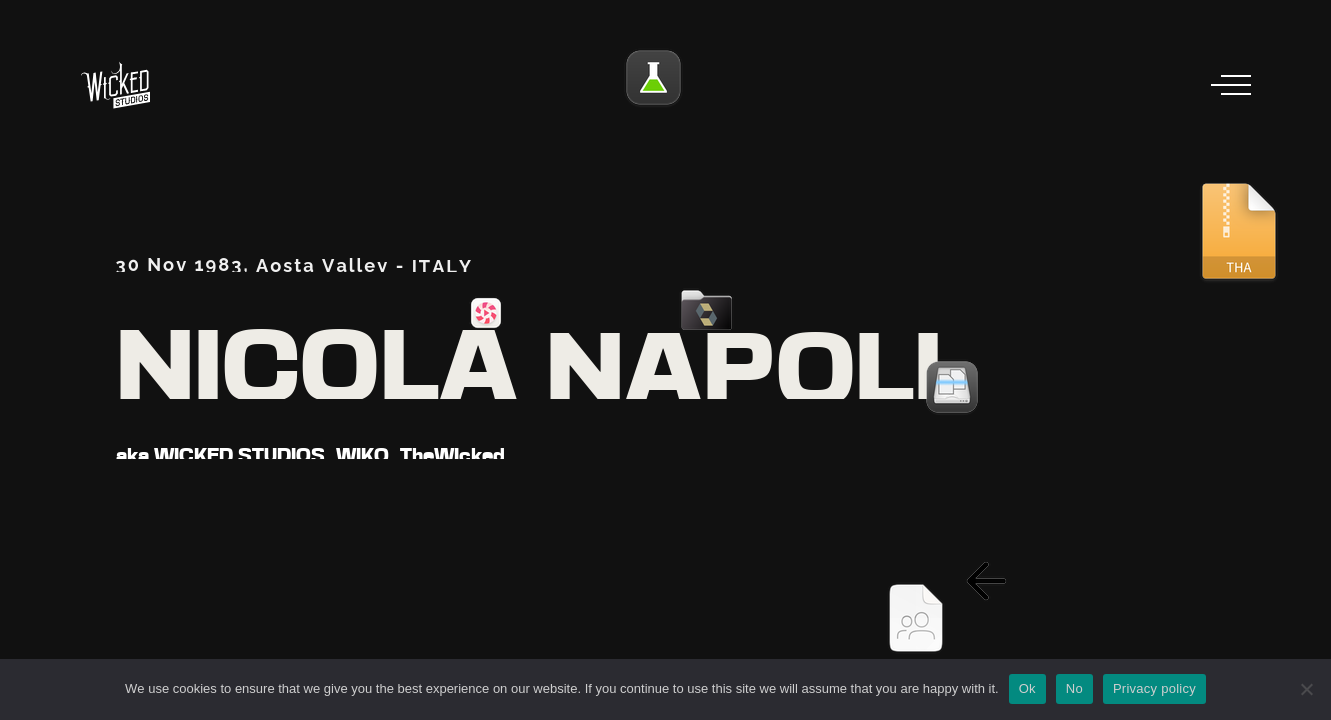 This screenshot has width=1331, height=720. Describe the element at coordinates (486, 313) in the screenshot. I see `open lollypop music player` at that location.